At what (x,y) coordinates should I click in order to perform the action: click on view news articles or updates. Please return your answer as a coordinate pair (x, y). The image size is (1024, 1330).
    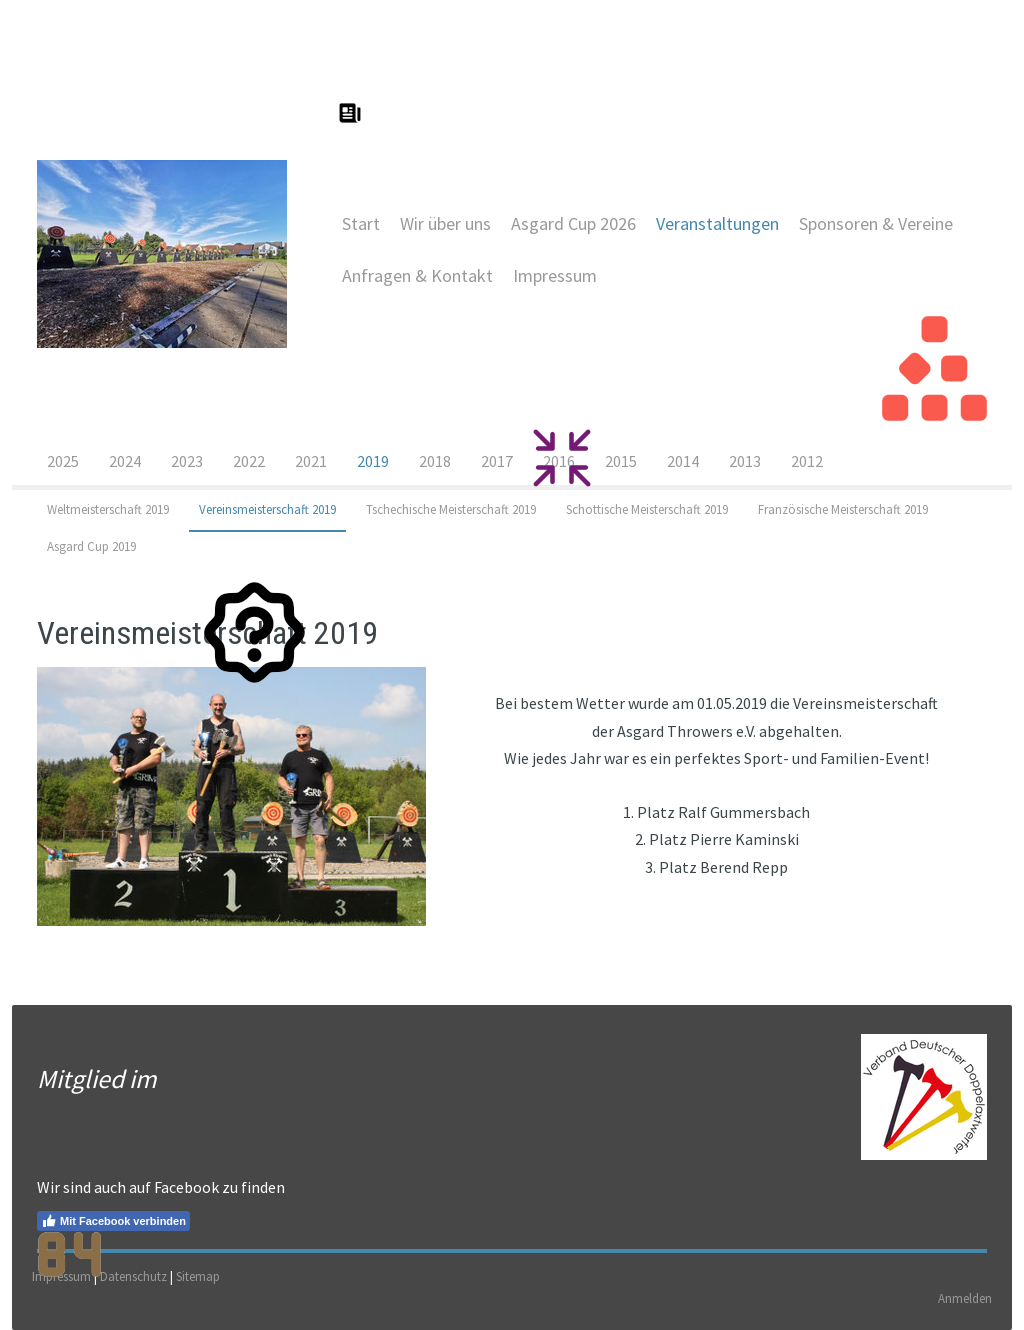
    Looking at the image, I should click on (350, 113).